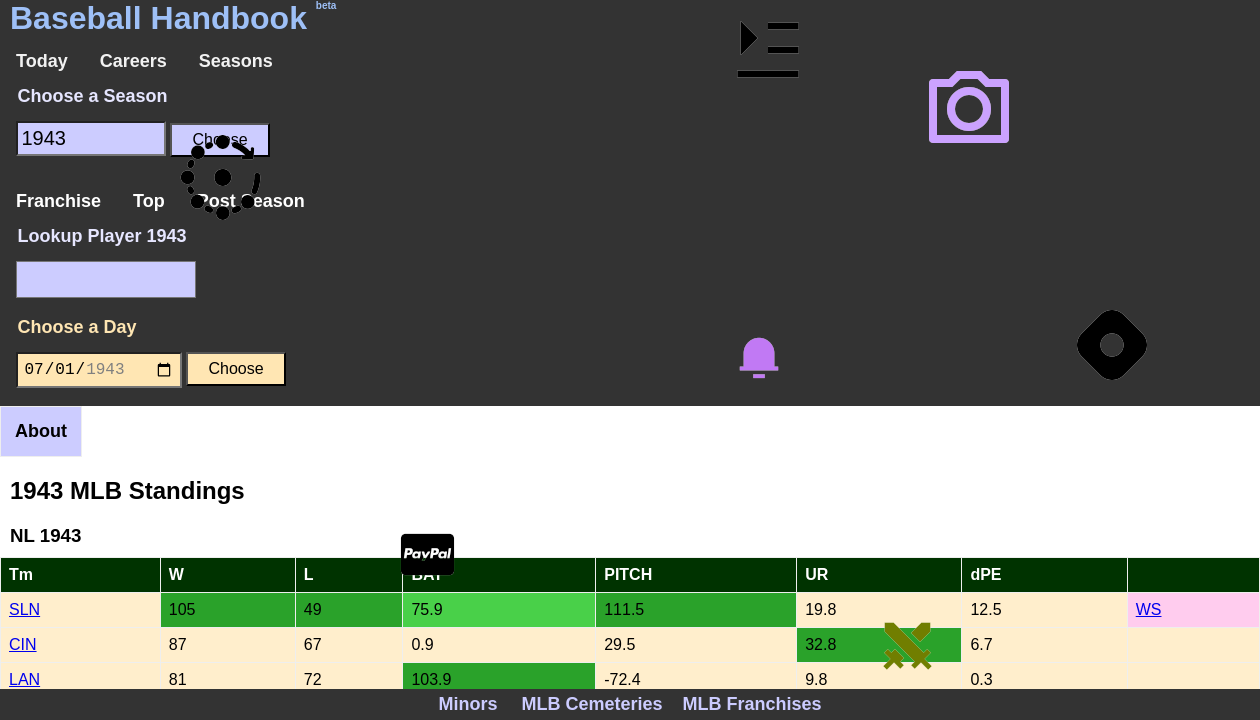 The height and width of the screenshot is (720, 1260). Describe the element at coordinates (427, 554) in the screenshot. I see `pay with PayPal` at that location.